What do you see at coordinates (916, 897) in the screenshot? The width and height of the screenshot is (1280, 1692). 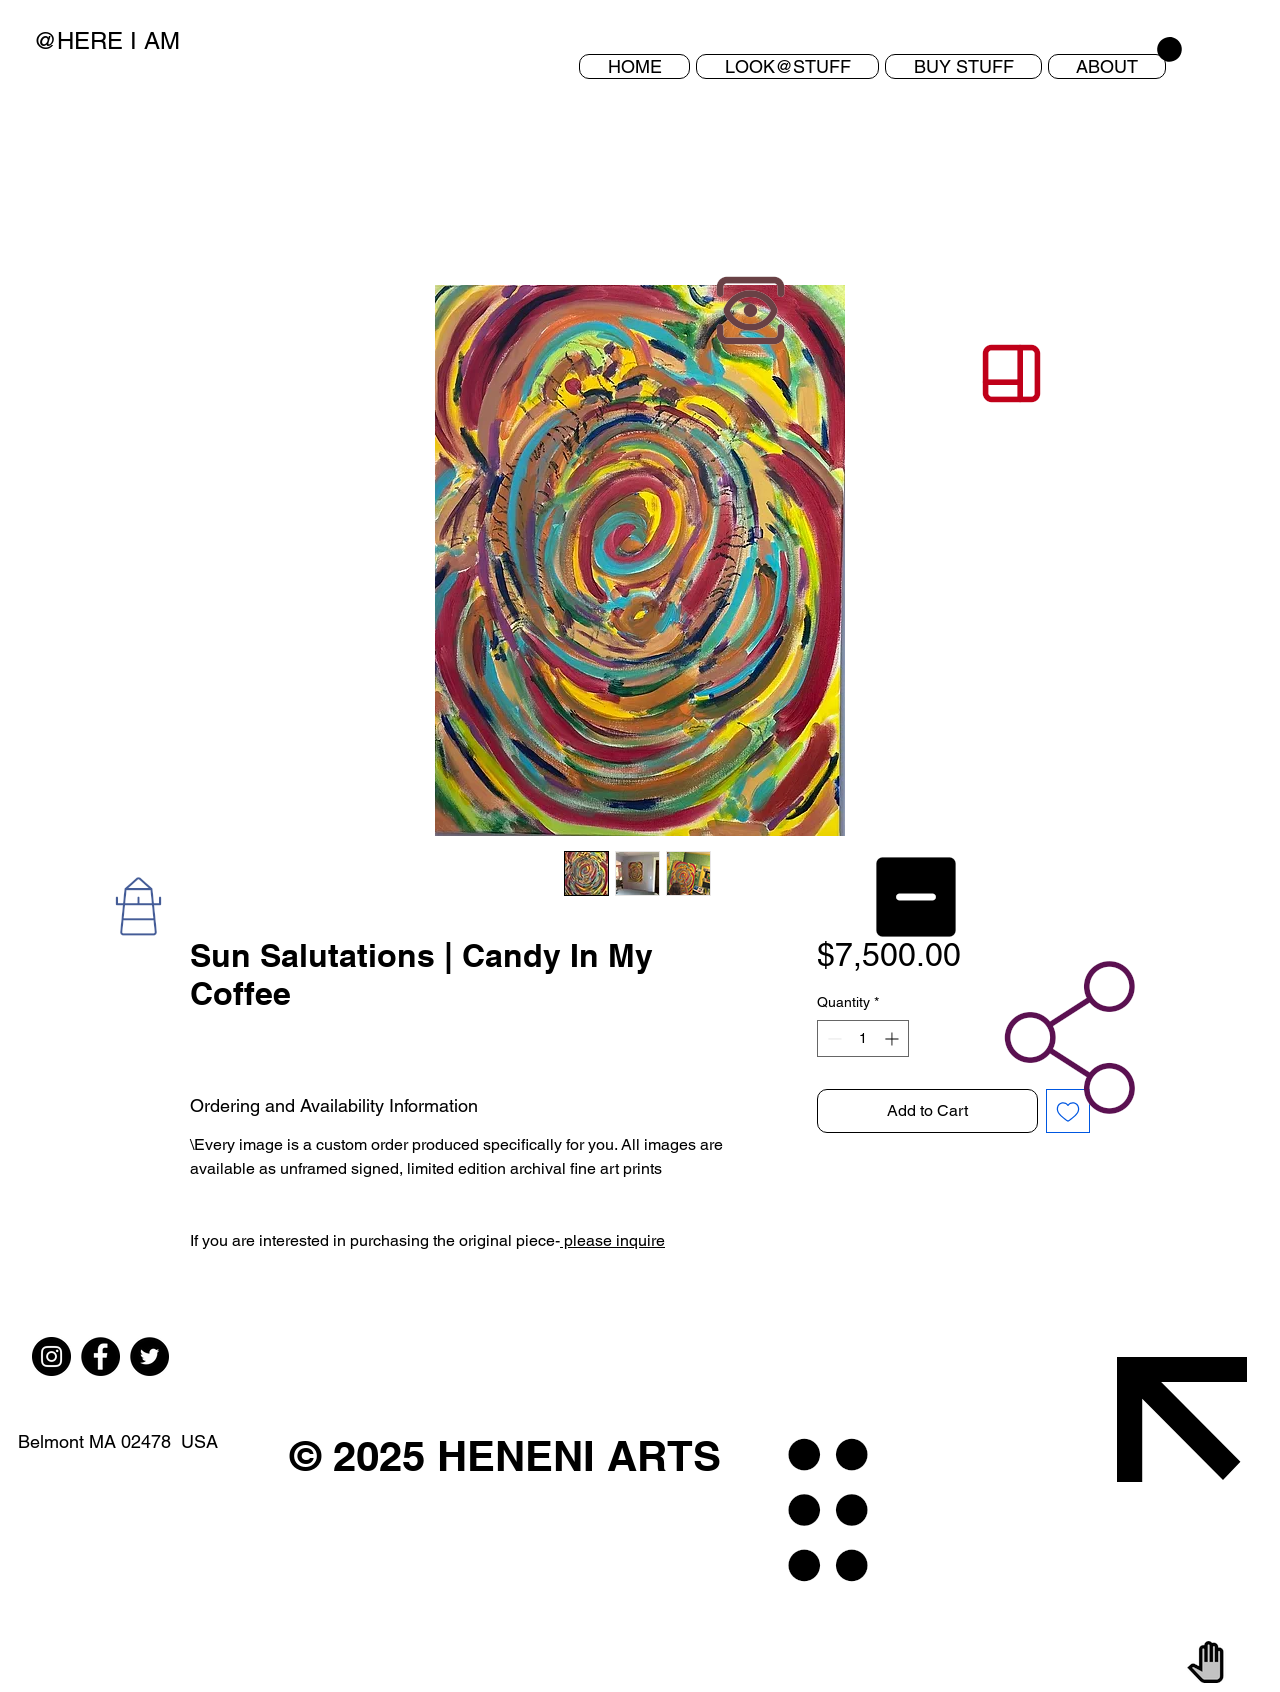 I see `collapse or minimize a section` at bounding box center [916, 897].